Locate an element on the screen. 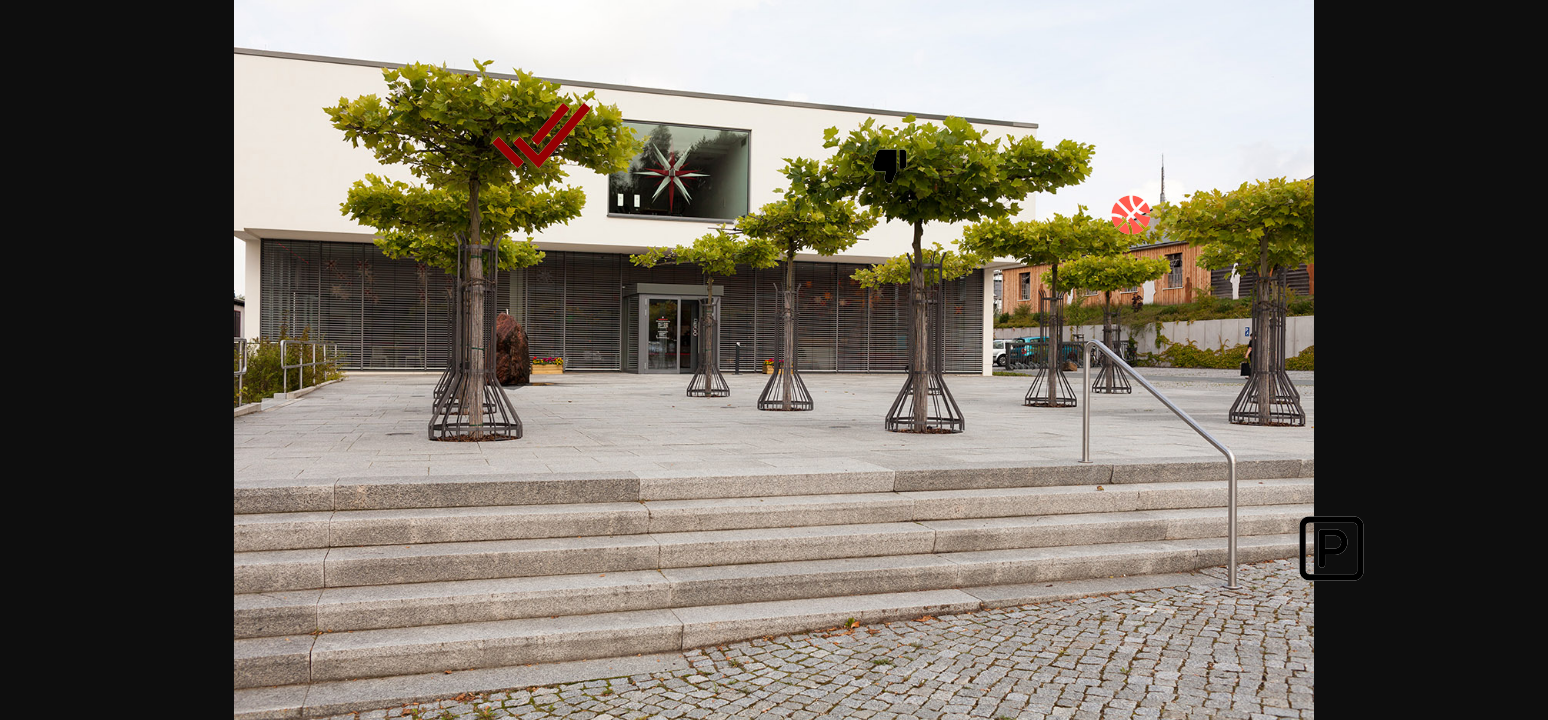 The image size is (1548, 720). find nearby parking locations is located at coordinates (1331, 548).